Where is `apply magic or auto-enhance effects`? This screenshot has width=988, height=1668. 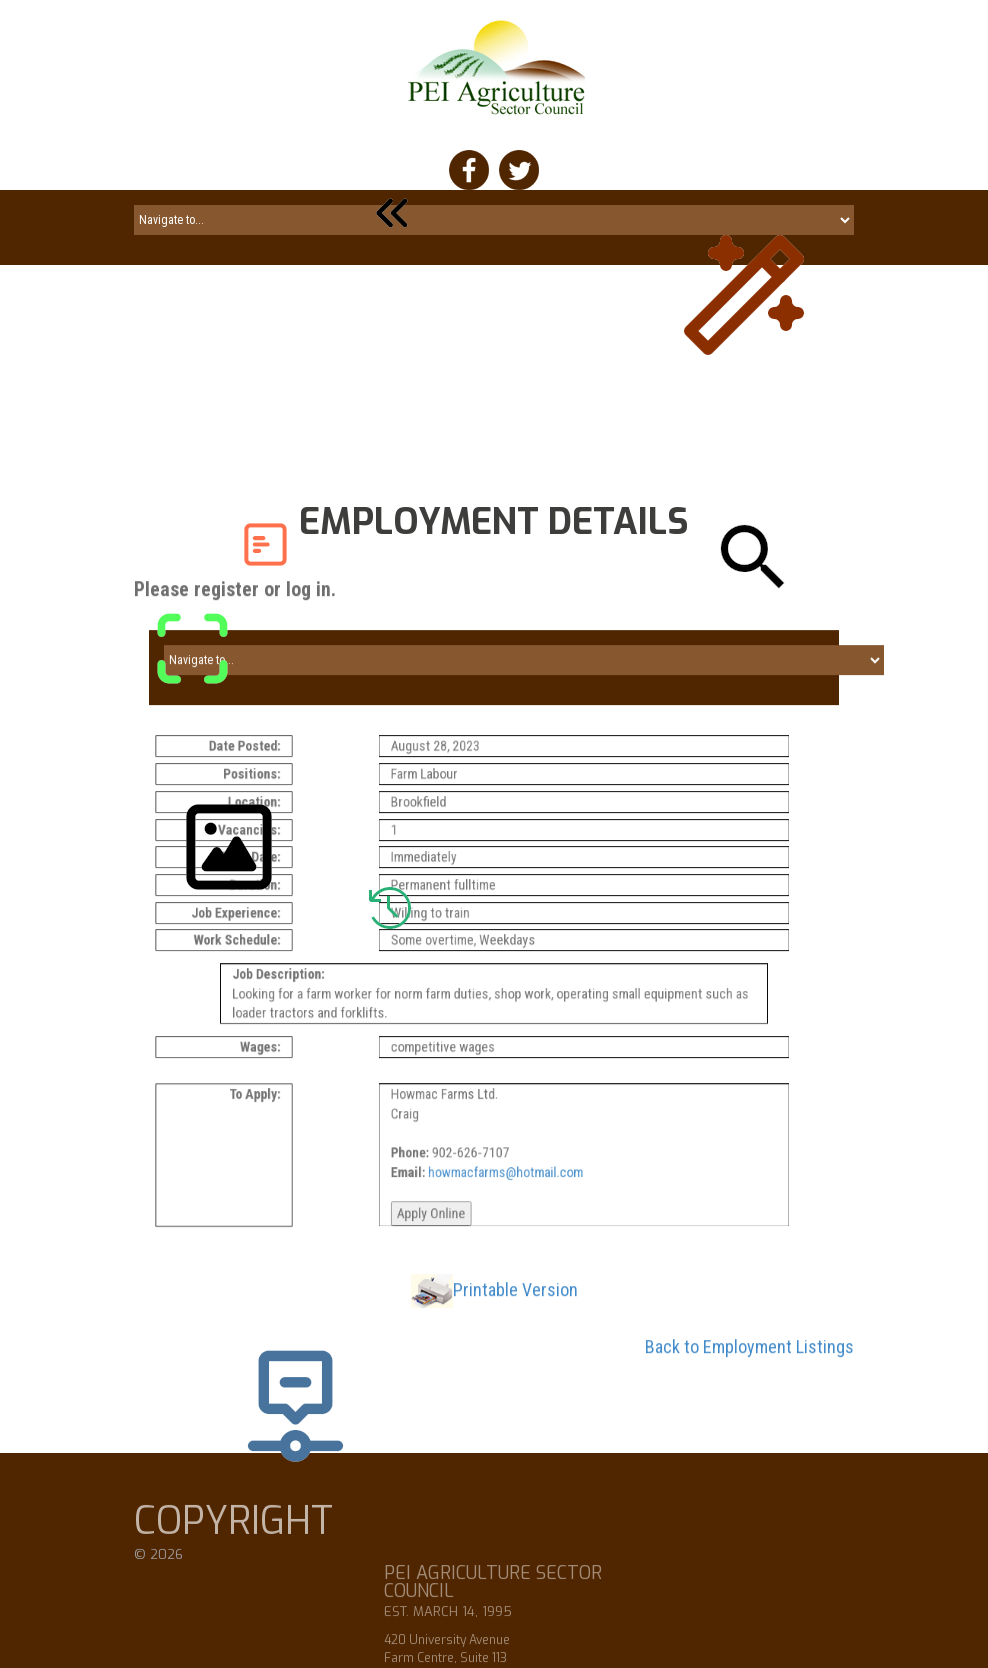
apply magic or auto-enhance effects is located at coordinates (744, 295).